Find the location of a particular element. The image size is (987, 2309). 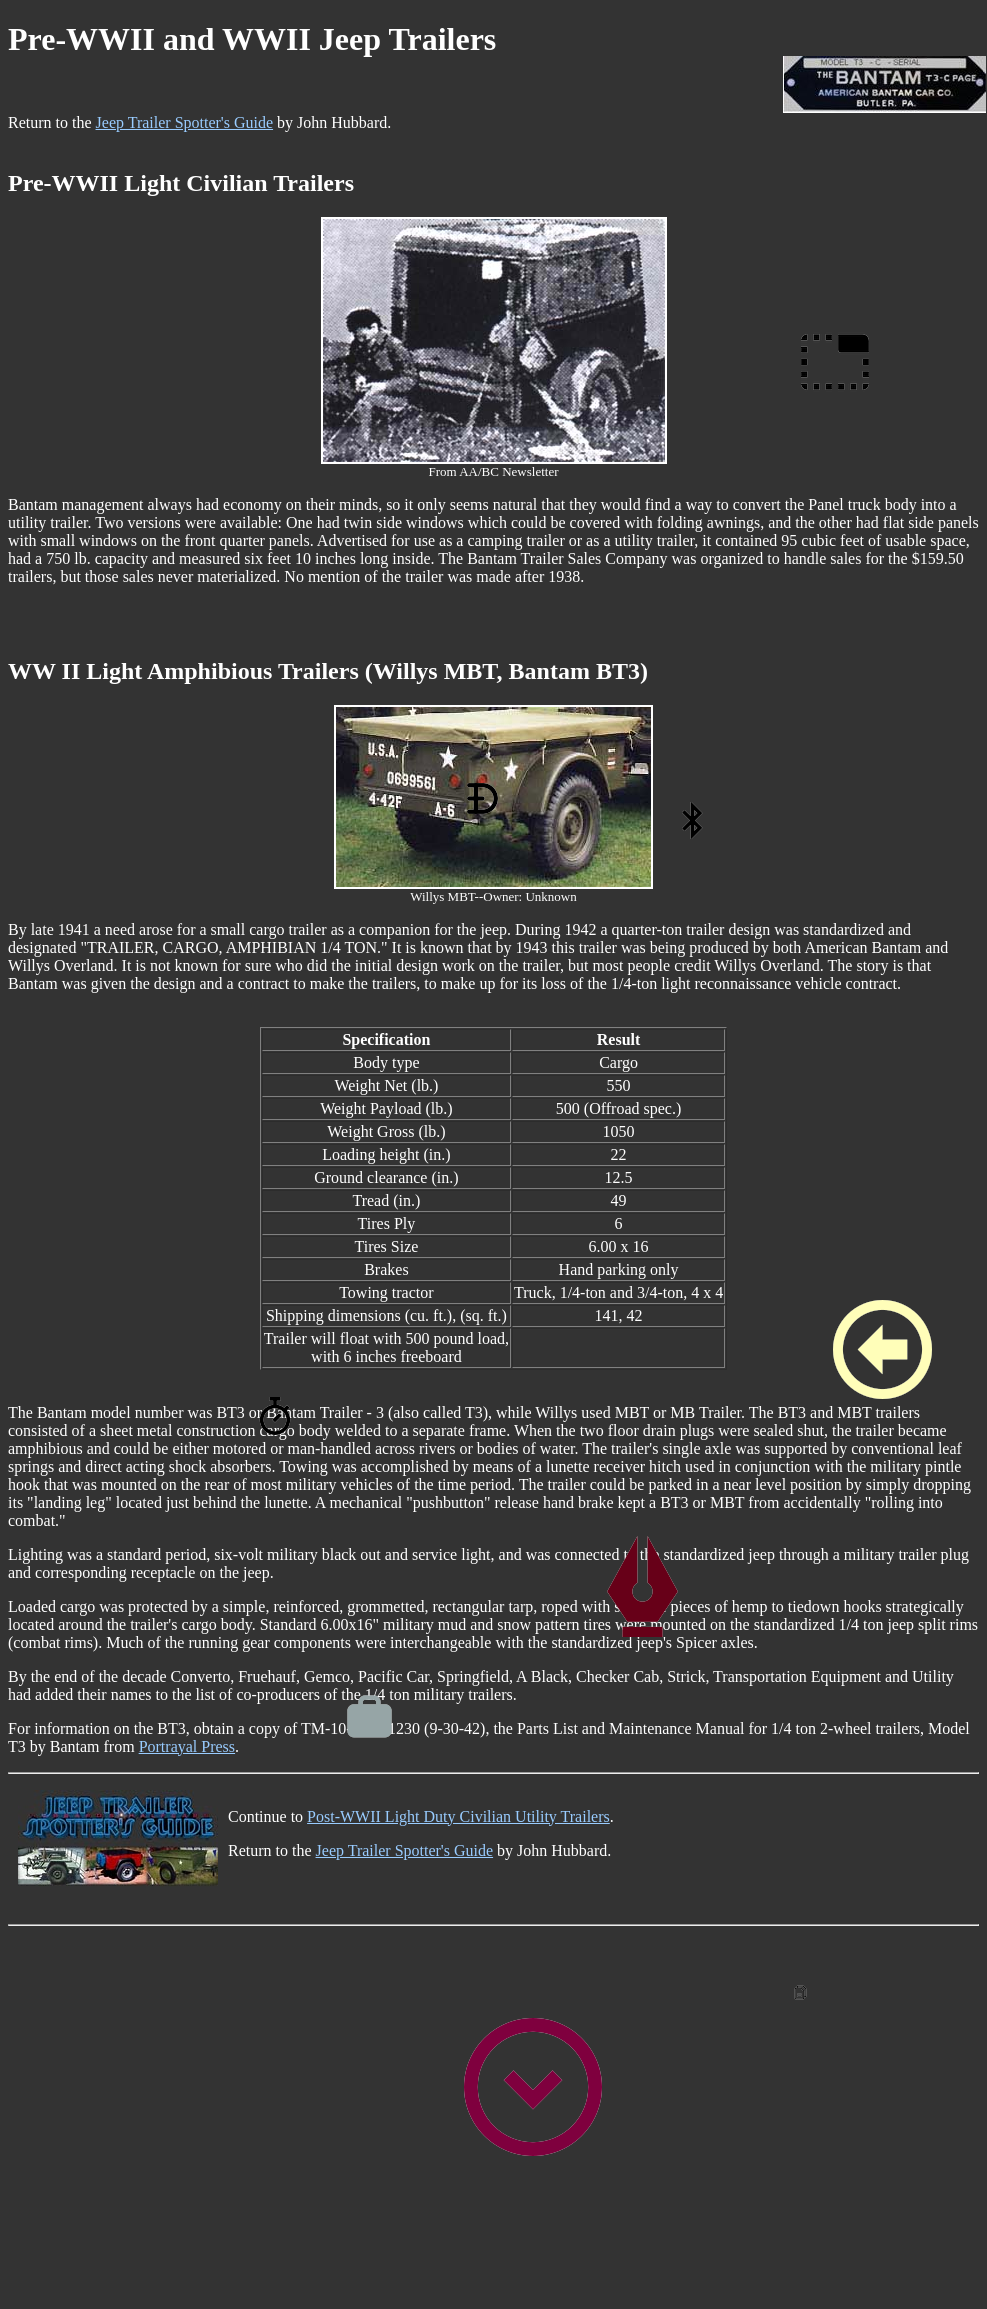

view dogecoin balance or wallet is located at coordinates (482, 798).